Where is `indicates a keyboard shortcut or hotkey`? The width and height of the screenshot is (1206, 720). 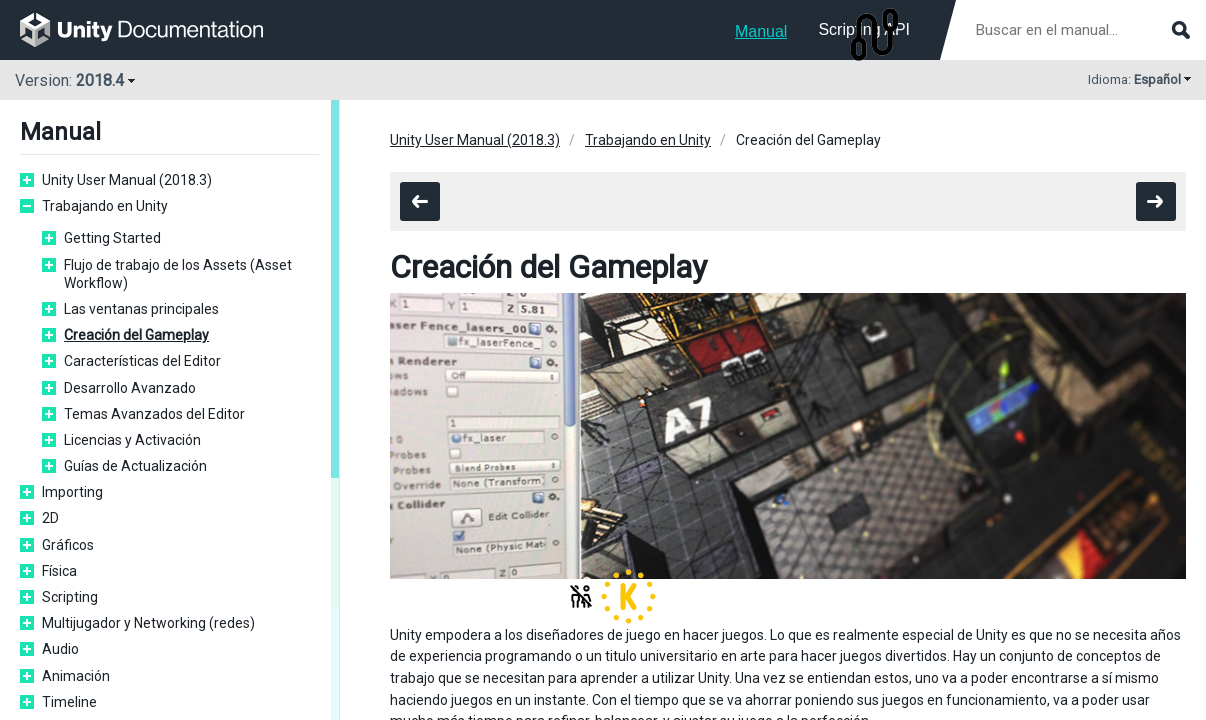
indicates a keyboard shortcut or hotkey is located at coordinates (628, 596).